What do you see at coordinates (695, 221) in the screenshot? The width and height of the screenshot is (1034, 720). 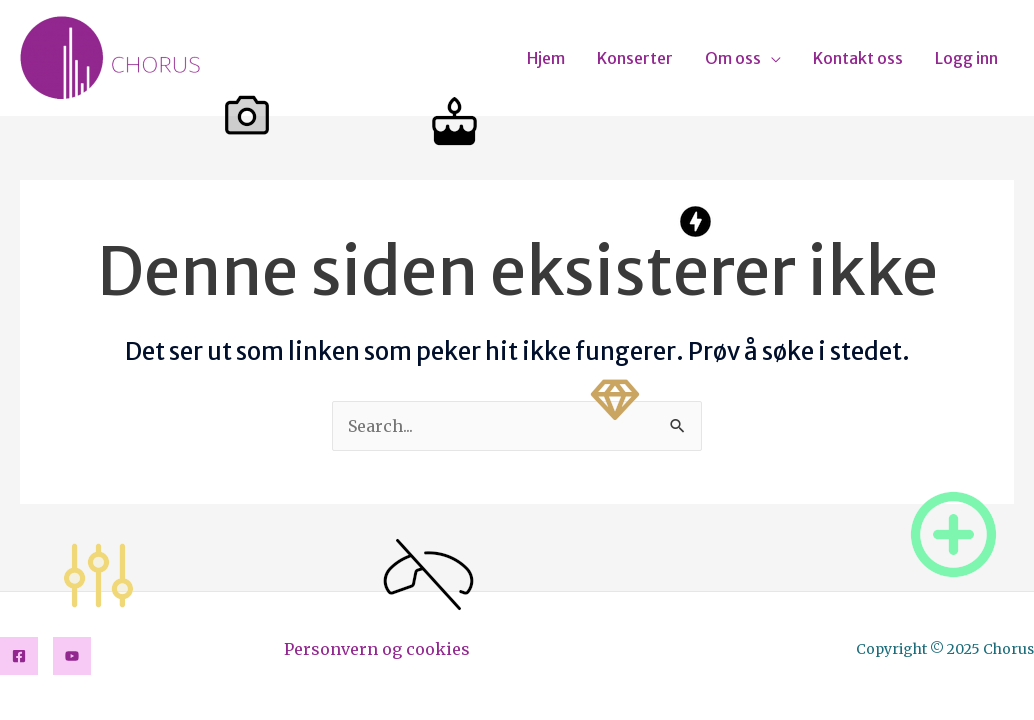 I see `indicates offline or cached content available` at bounding box center [695, 221].